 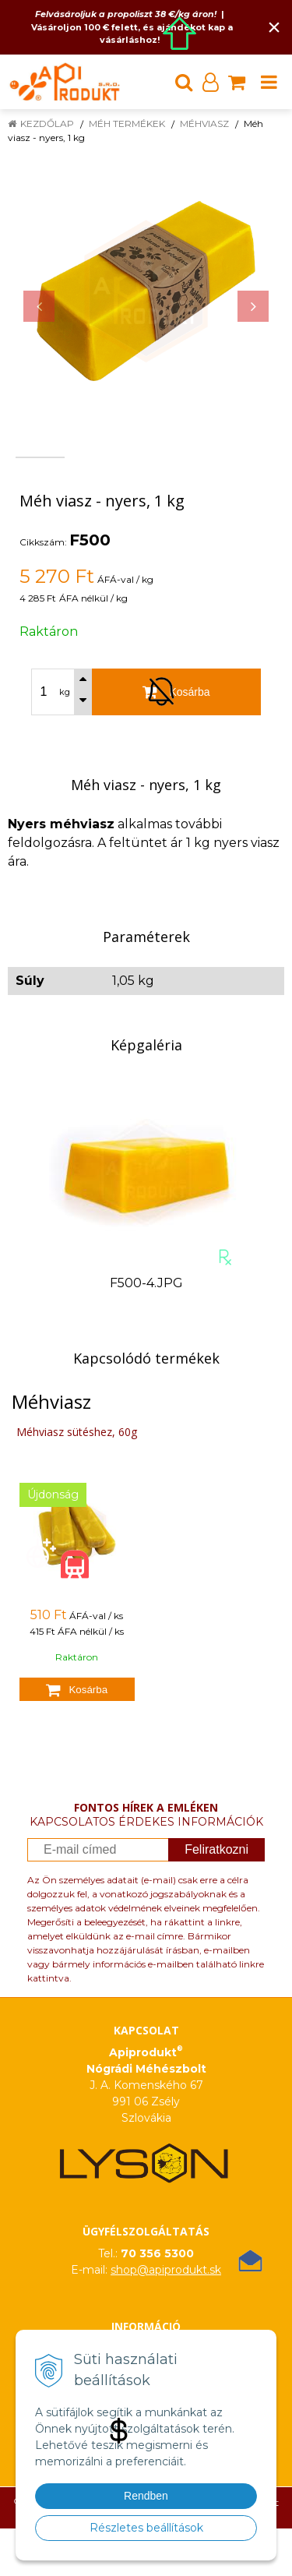 I want to click on access subway or metro transit information, so click(x=75, y=1565).